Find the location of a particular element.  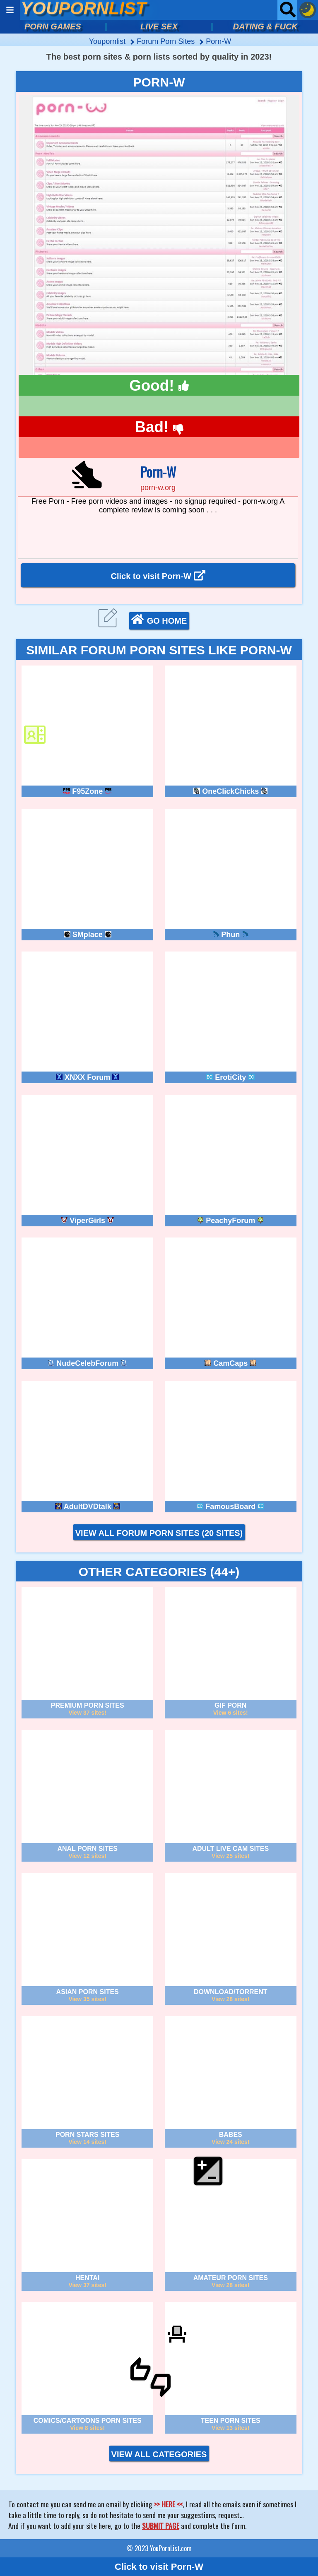

start or join a video conference is located at coordinates (35, 735).